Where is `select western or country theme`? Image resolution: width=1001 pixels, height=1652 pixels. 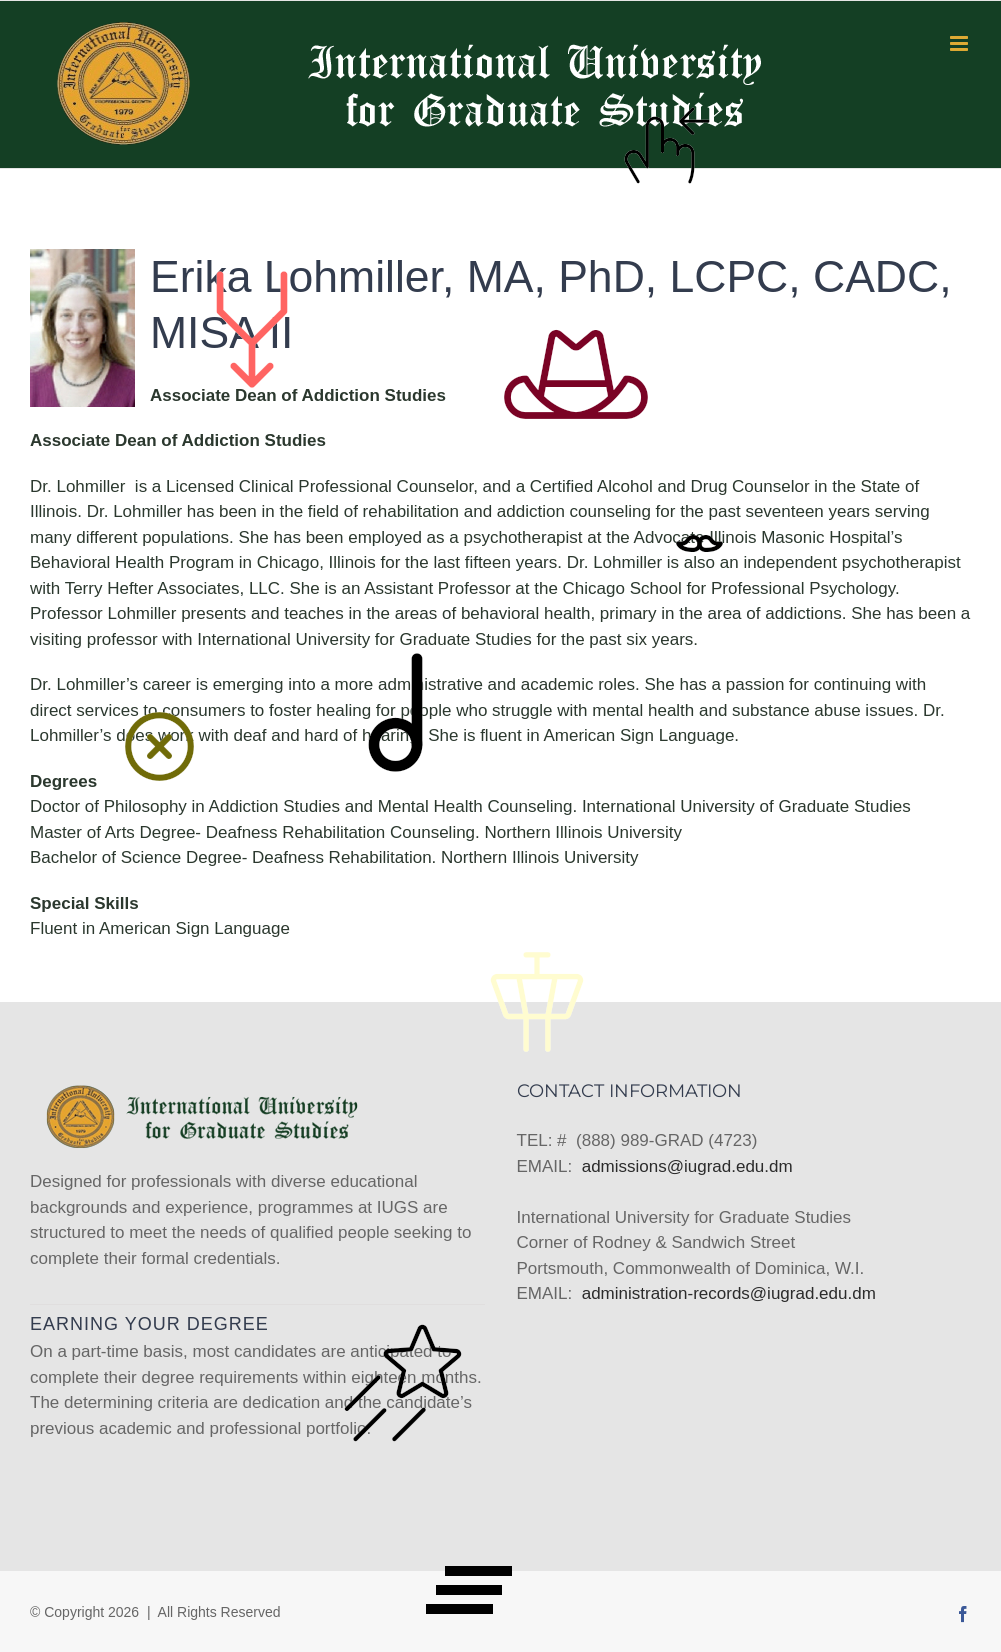 select western or country theme is located at coordinates (576, 379).